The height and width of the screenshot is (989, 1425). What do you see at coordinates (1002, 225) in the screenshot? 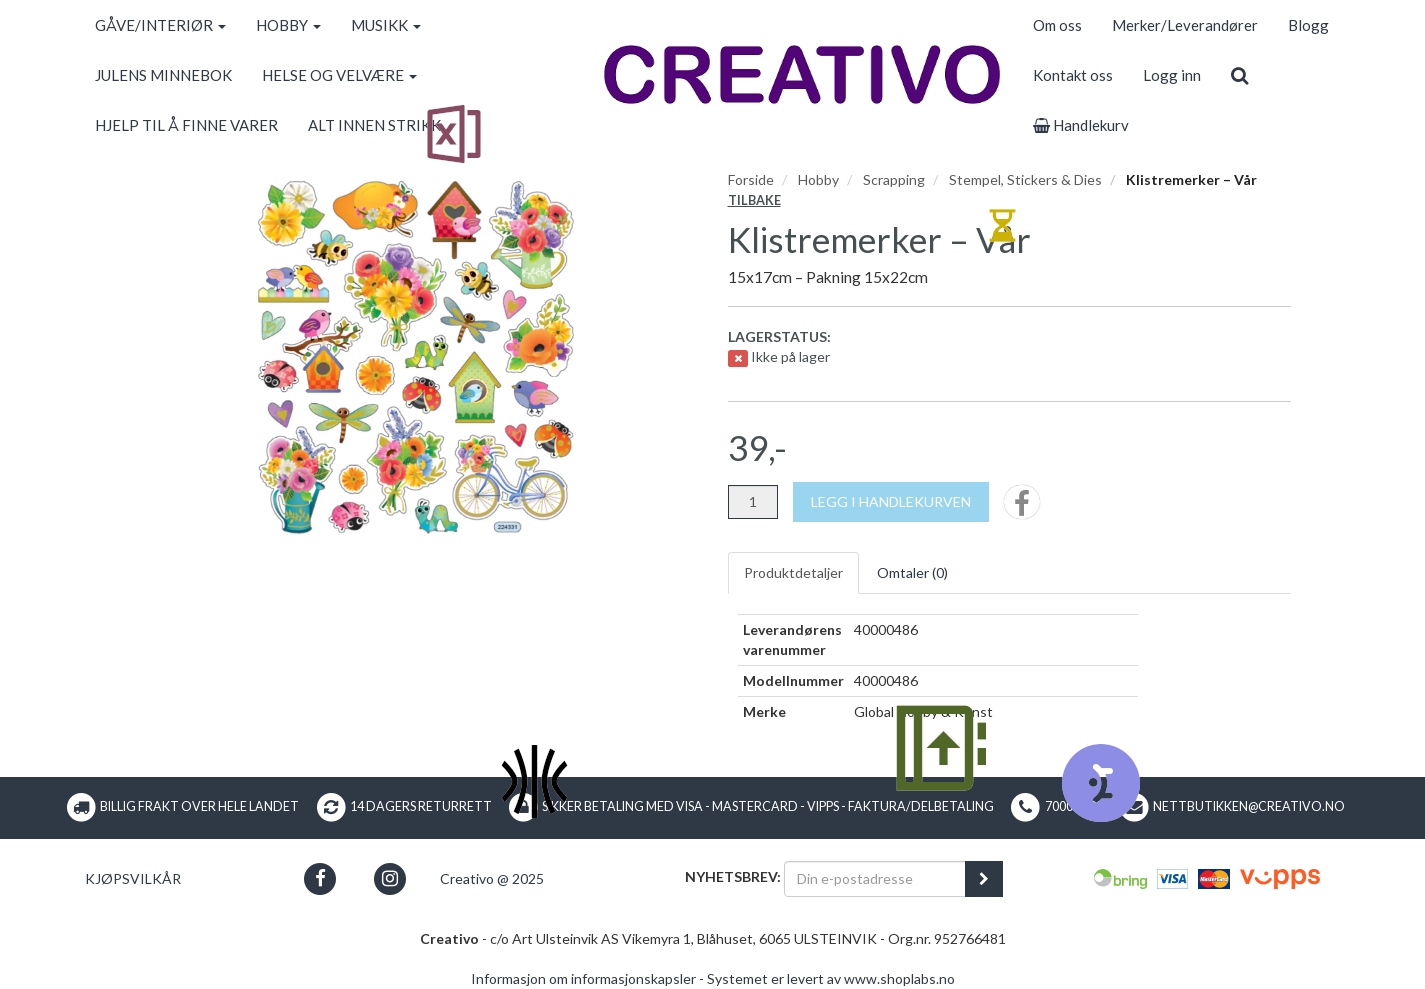
I see `indicates a process is loading or in progress` at bounding box center [1002, 225].